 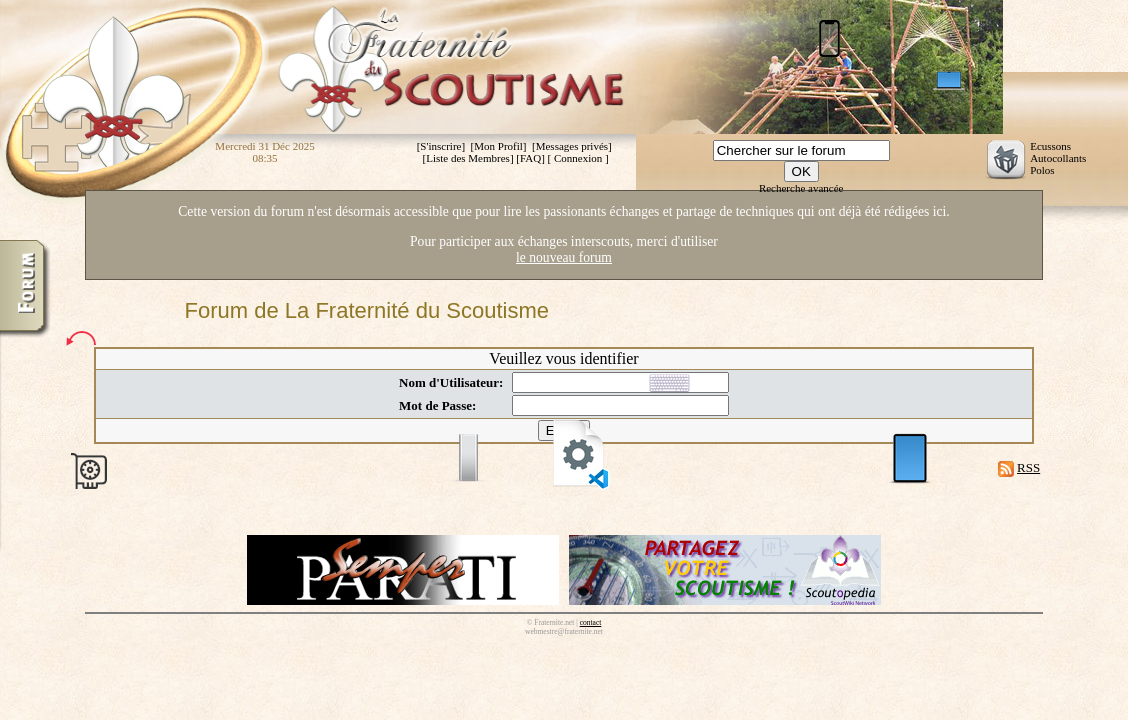 What do you see at coordinates (578, 454) in the screenshot?
I see `open configuration settings` at bounding box center [578, 454].